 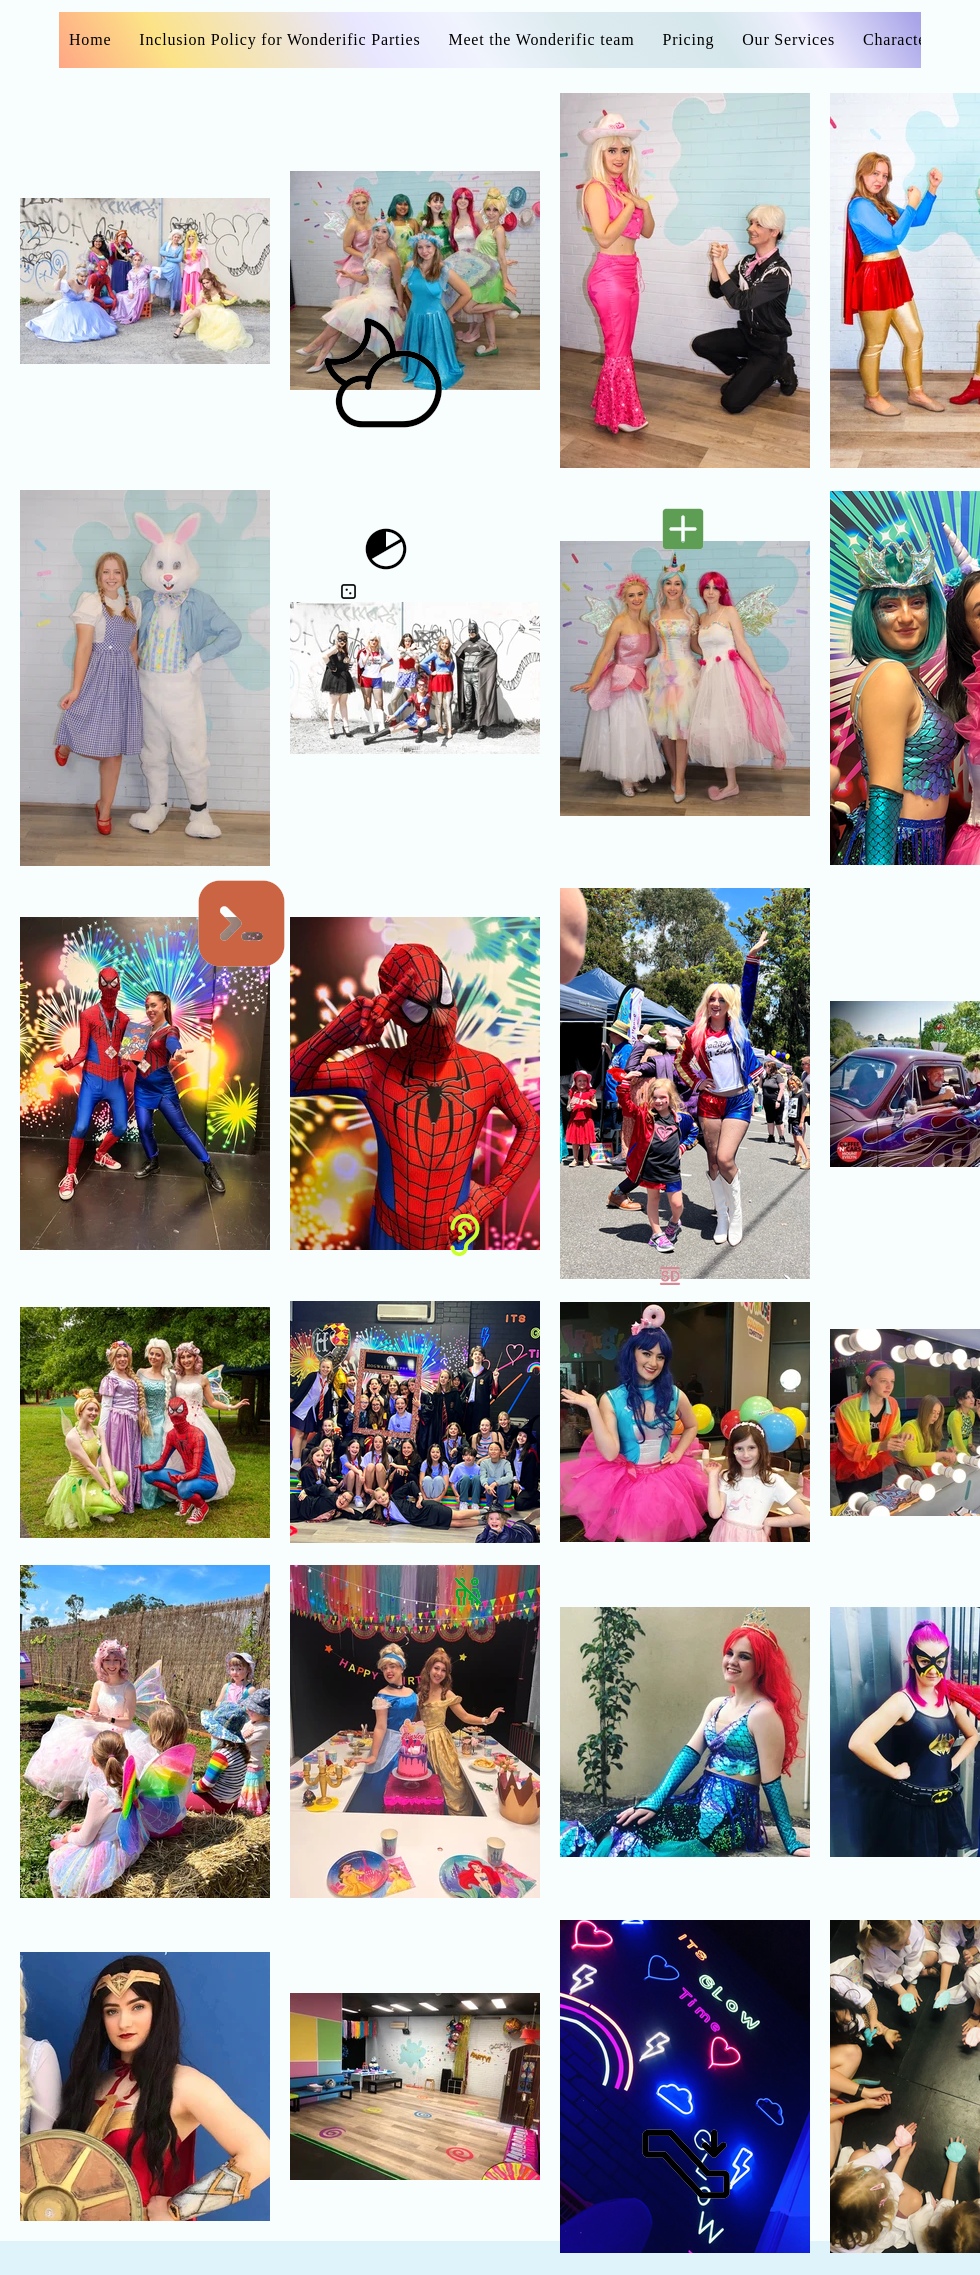 What do you see at coordinates (670, 1276) in the screenshot?
I see `indicates standard definition video quality` at bounding box center [670, 1276].